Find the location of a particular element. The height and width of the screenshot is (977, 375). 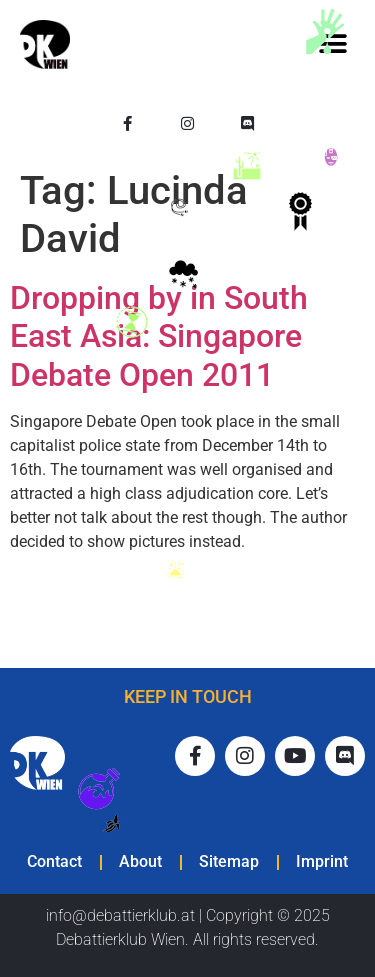

indicates a stigmata or sacred wound status effect is located at coordinates (329, 31).